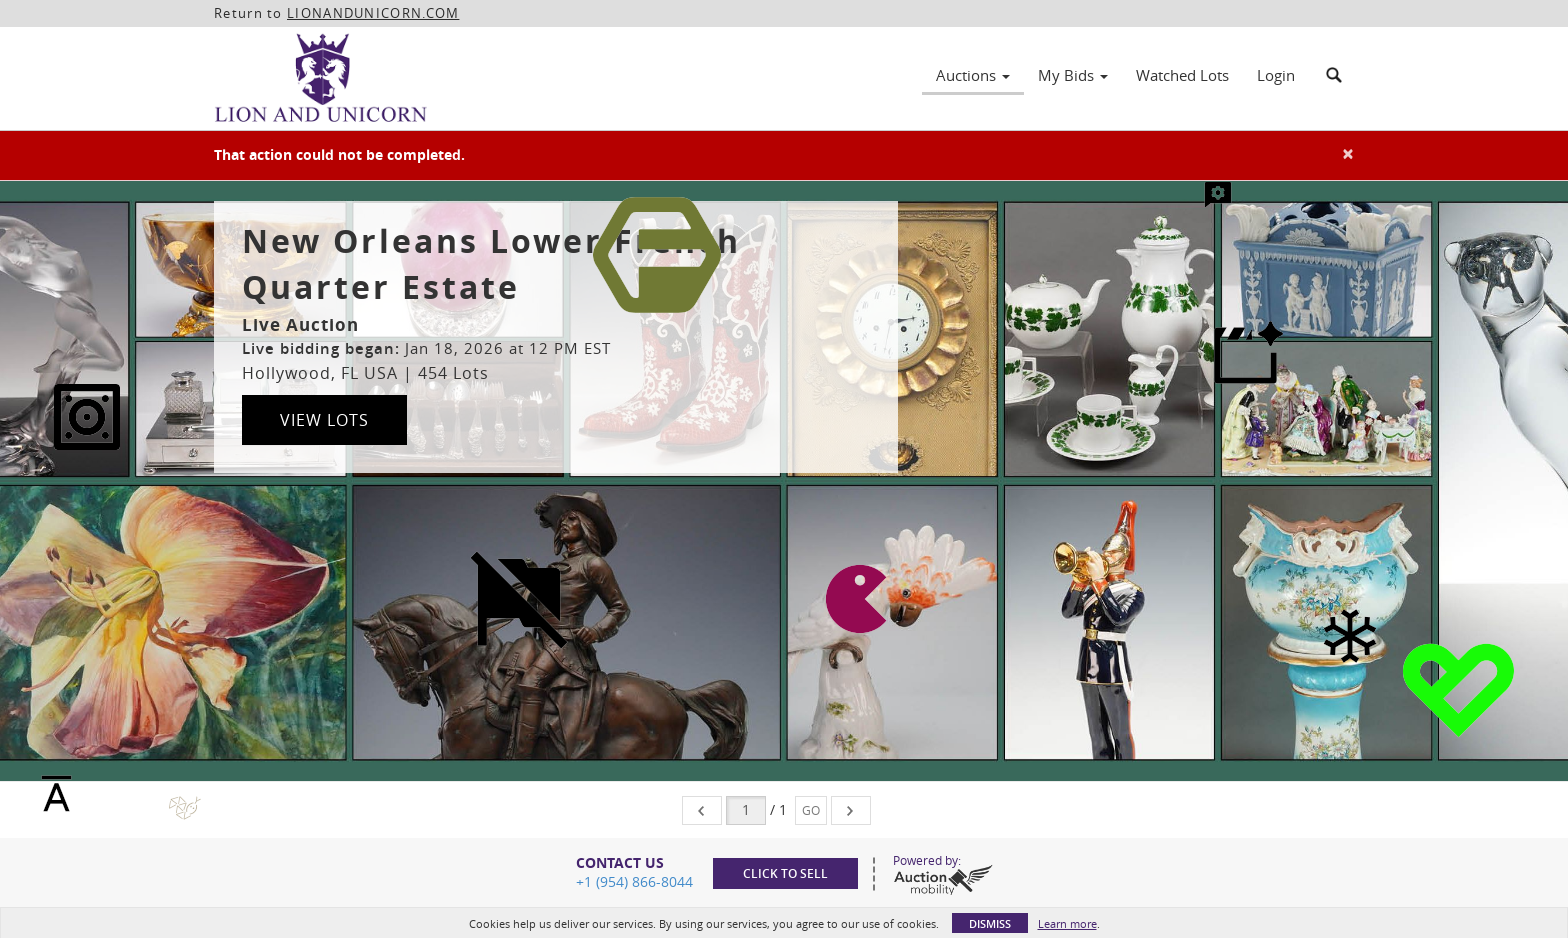 The image size is (1568, 938). I want to click on audio speaker or sound output device, so click(87, 417).